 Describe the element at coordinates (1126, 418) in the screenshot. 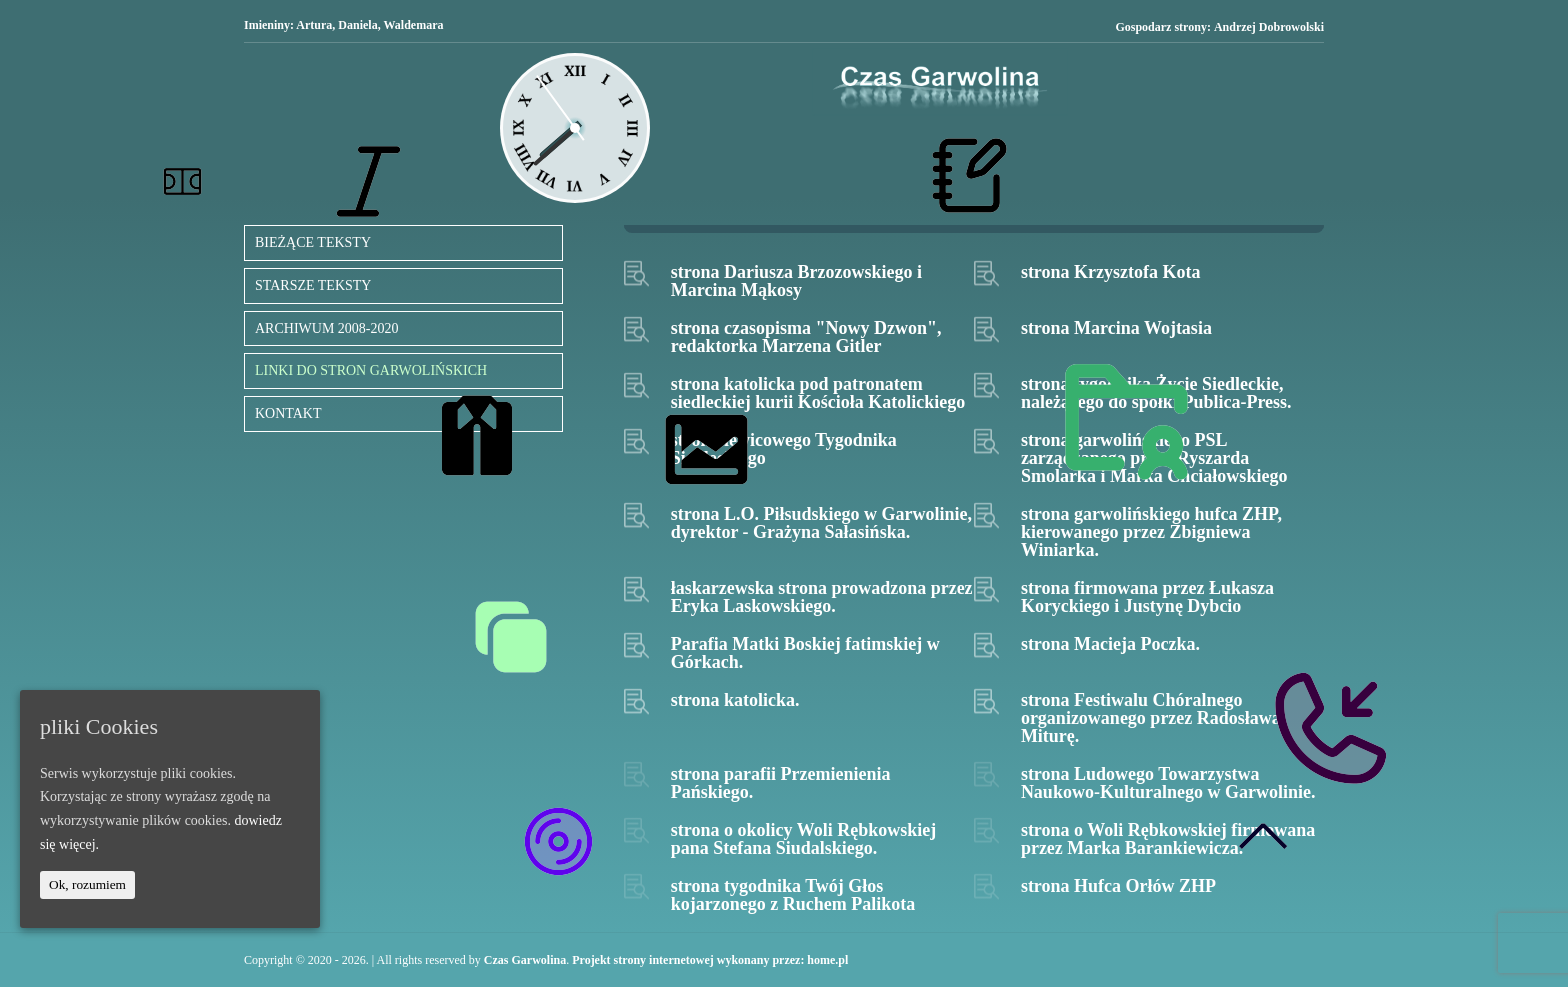

I see `access user files or personal folder` at that location.